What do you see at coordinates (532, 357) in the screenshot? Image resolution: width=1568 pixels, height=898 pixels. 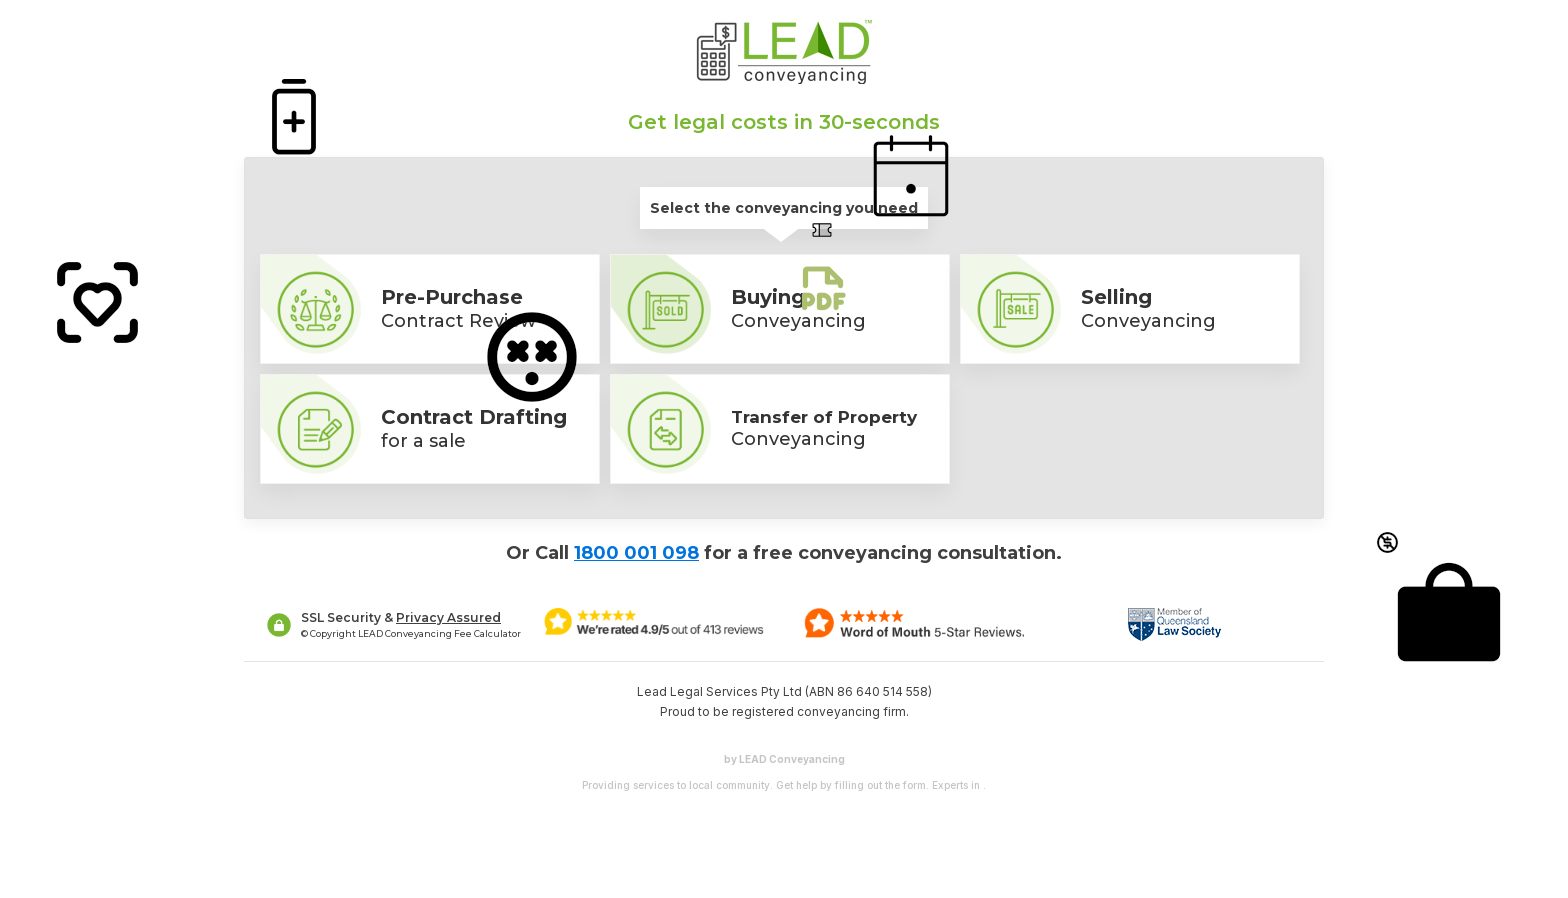 I see `indicates an error or failed action` at bounding box center [532, 357].